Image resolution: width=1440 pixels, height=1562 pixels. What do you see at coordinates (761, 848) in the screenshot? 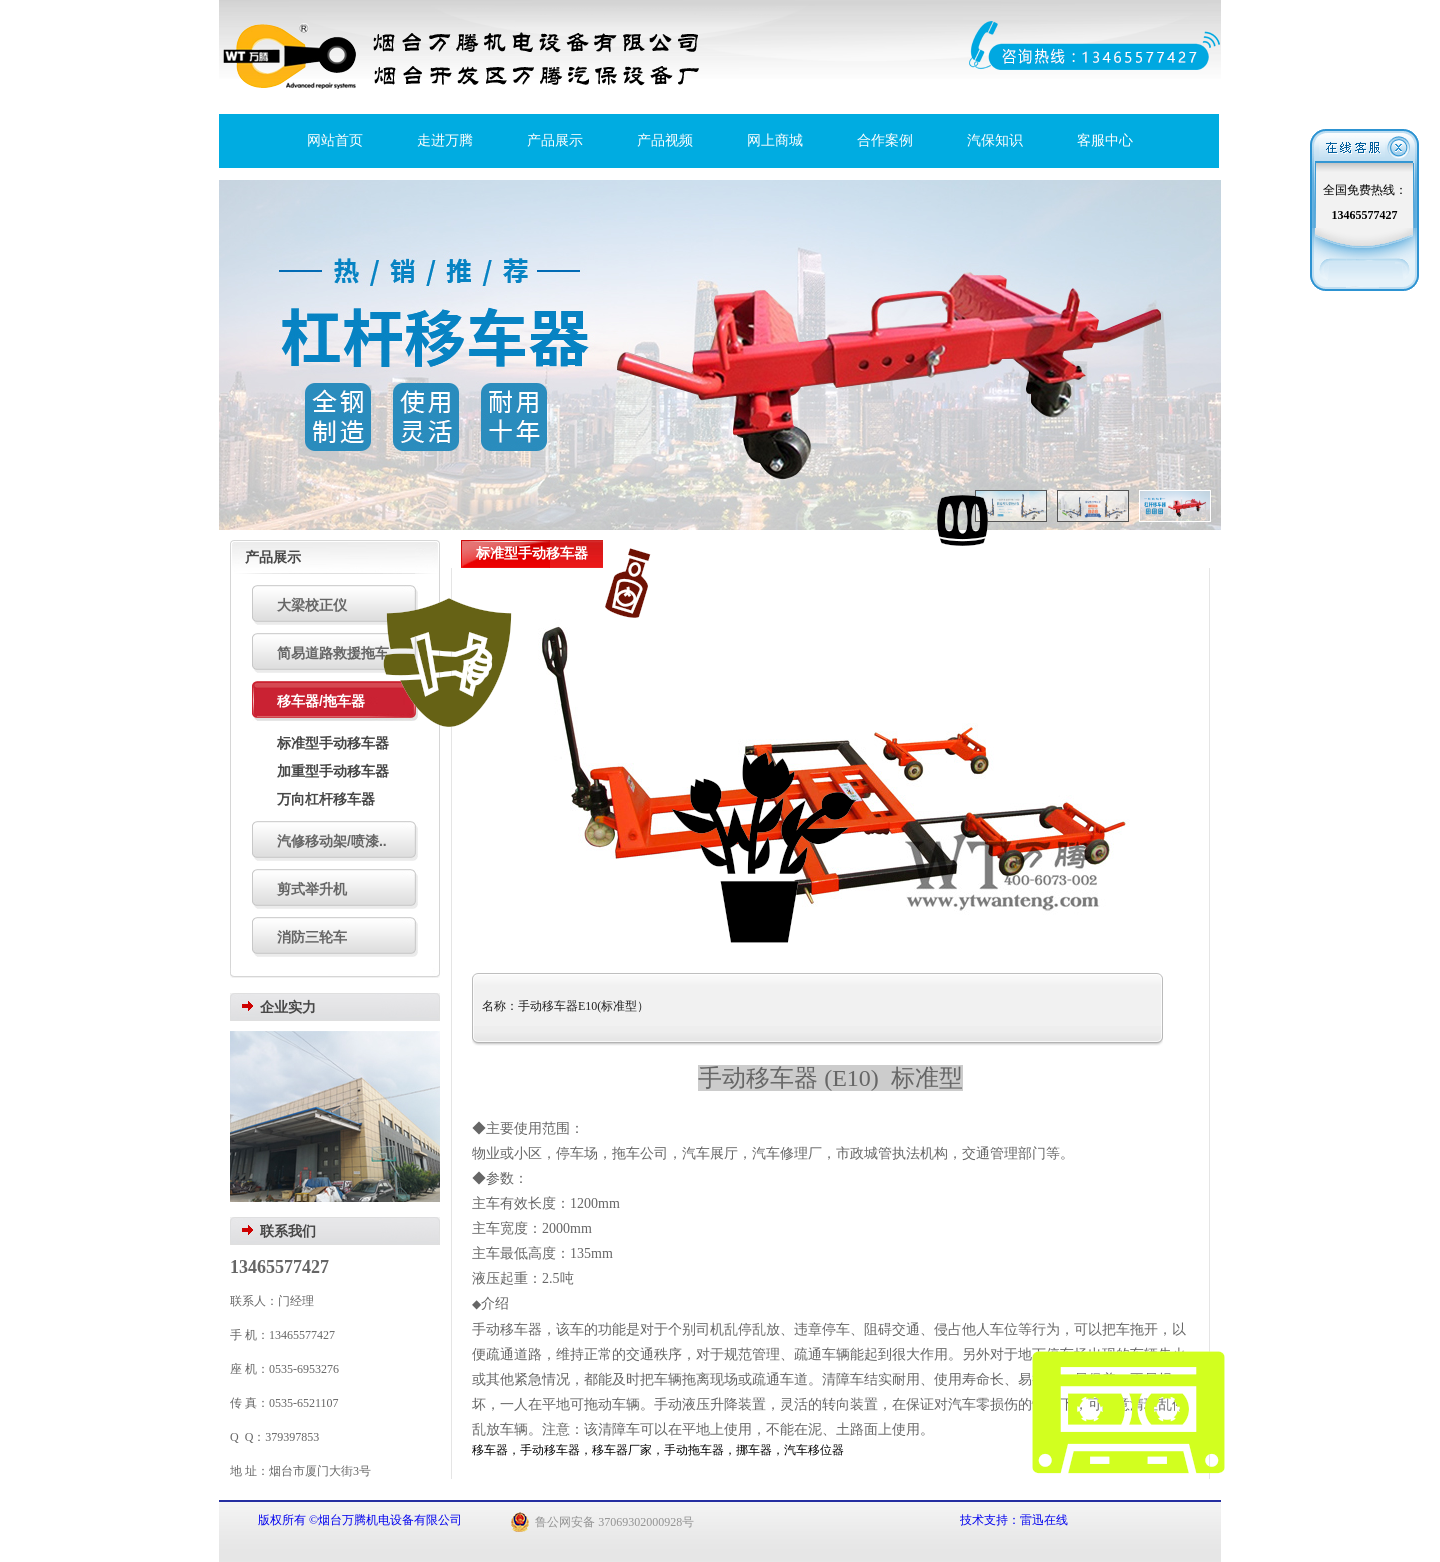
I see `access gardening or plant care features` at bounding box center [761, 848].